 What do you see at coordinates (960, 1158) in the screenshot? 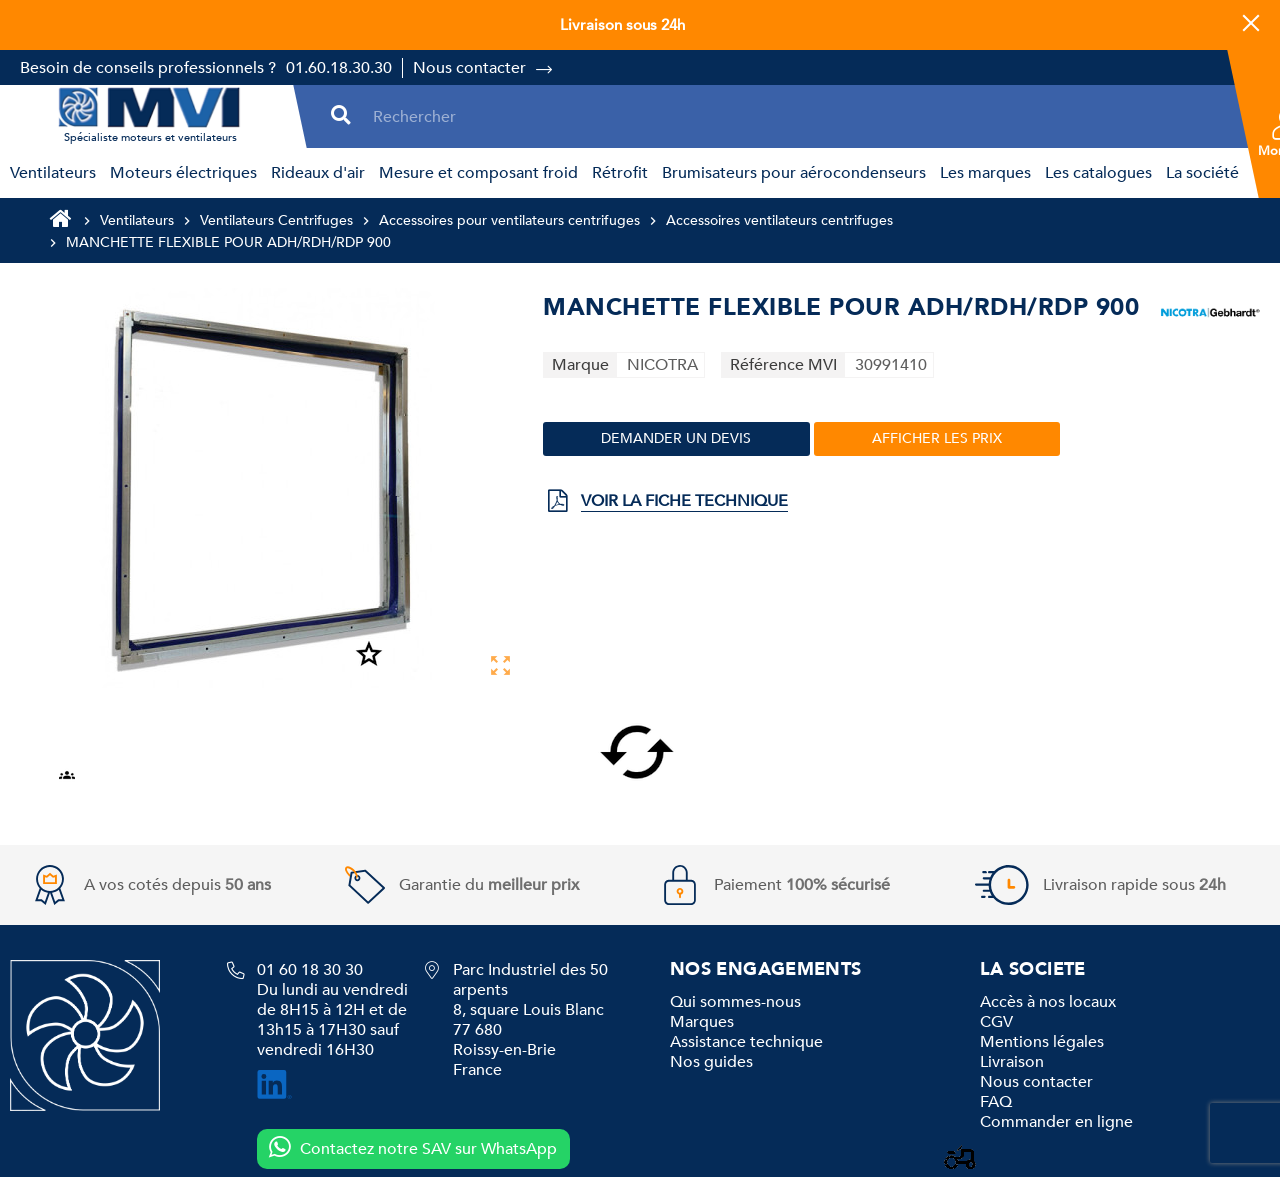
I see `access agriculture or farming features` at bounding box center [960, 1158].